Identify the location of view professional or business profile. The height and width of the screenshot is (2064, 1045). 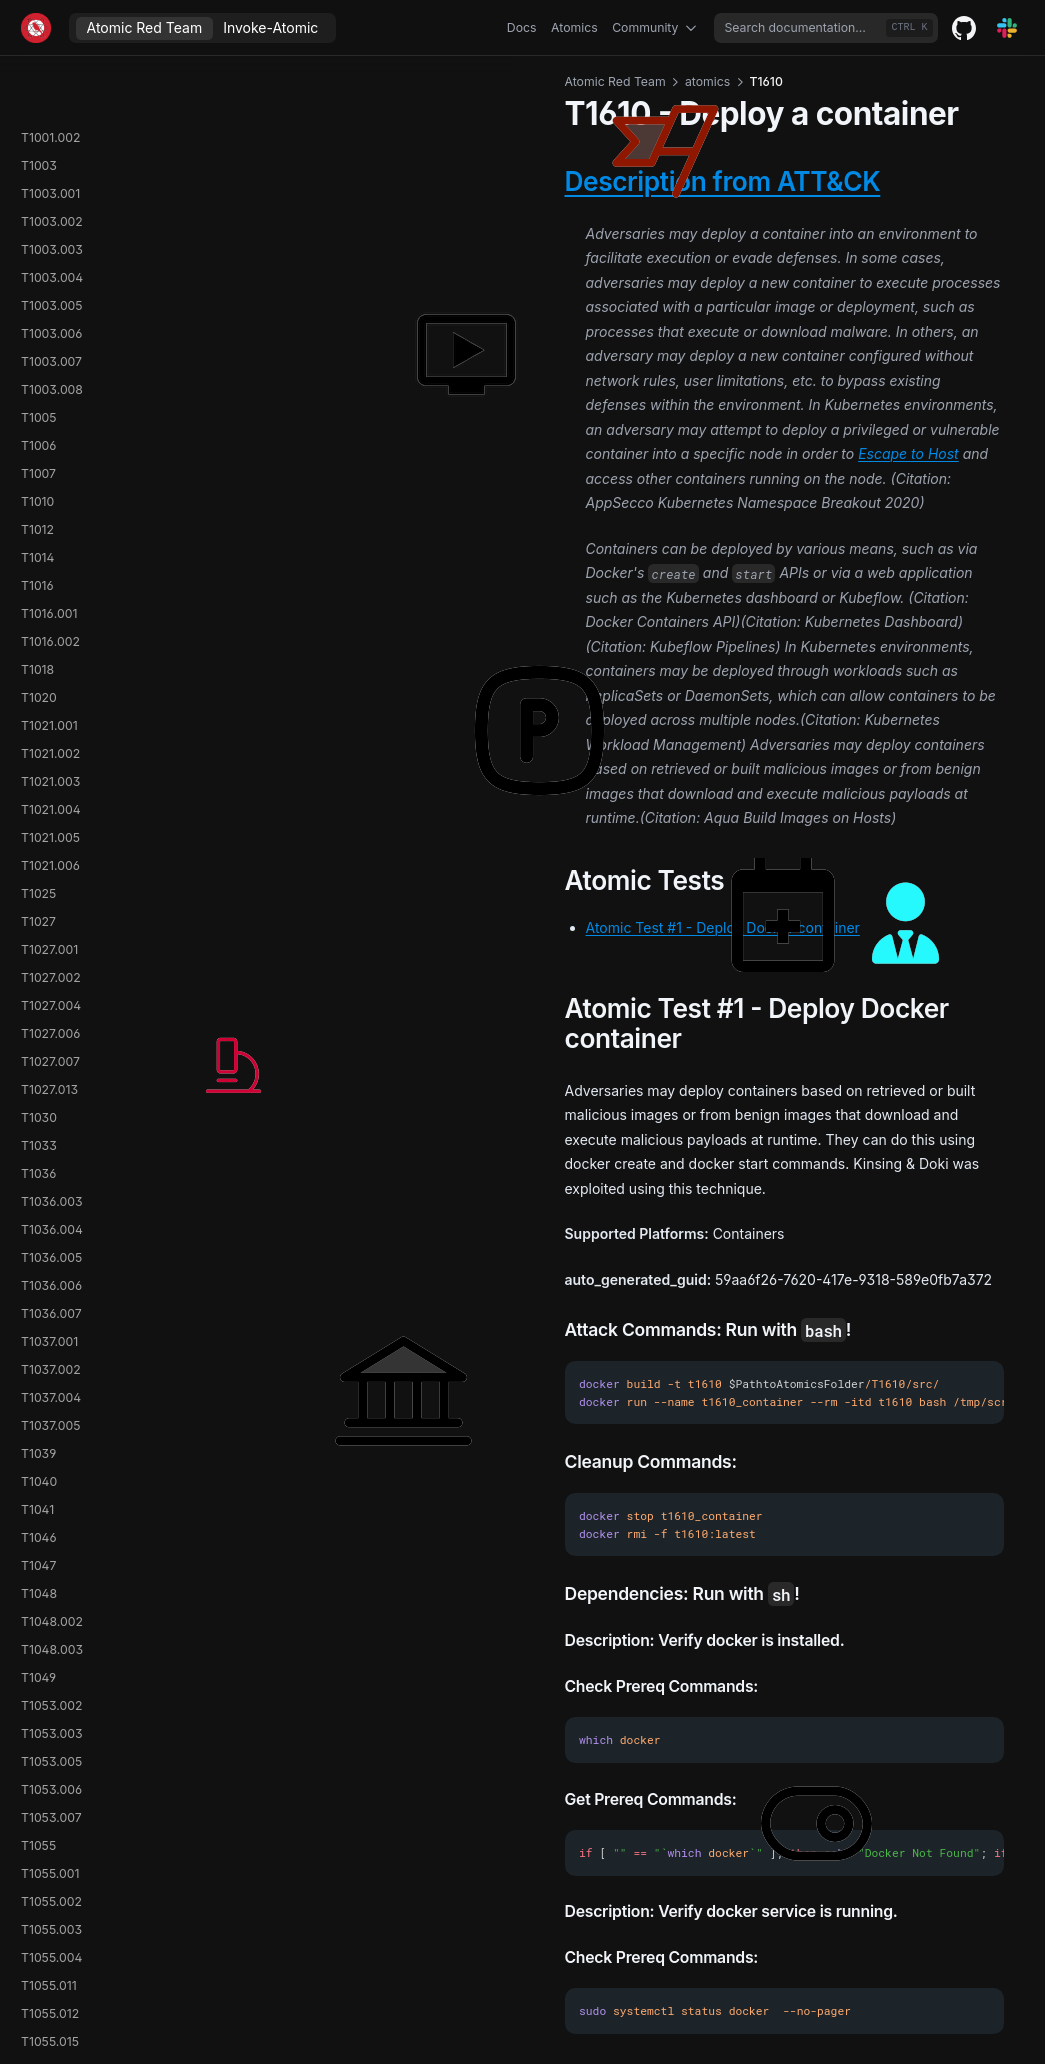
(905, 922).